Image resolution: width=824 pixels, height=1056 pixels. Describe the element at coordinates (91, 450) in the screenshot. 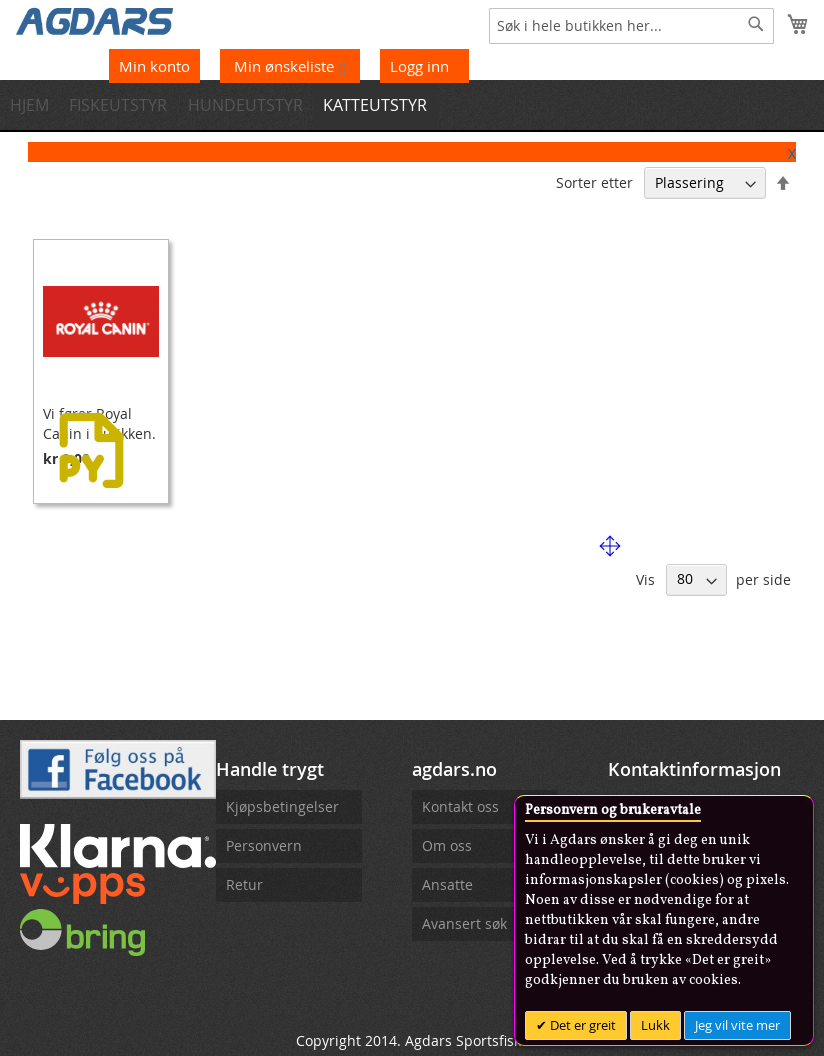

I see `open a python file` at that location.